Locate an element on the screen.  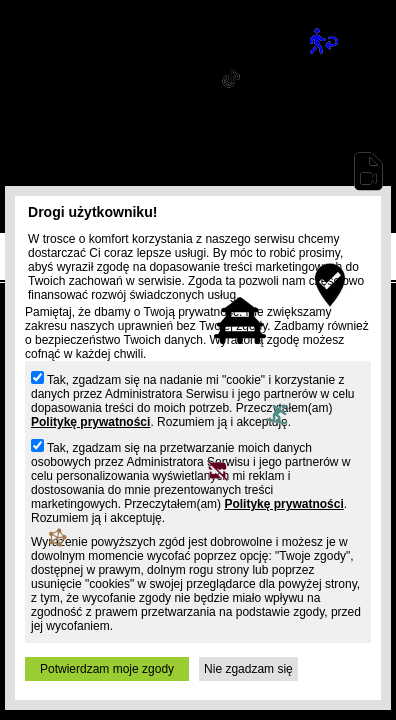
open a video file is located at coordinates (368, 171).